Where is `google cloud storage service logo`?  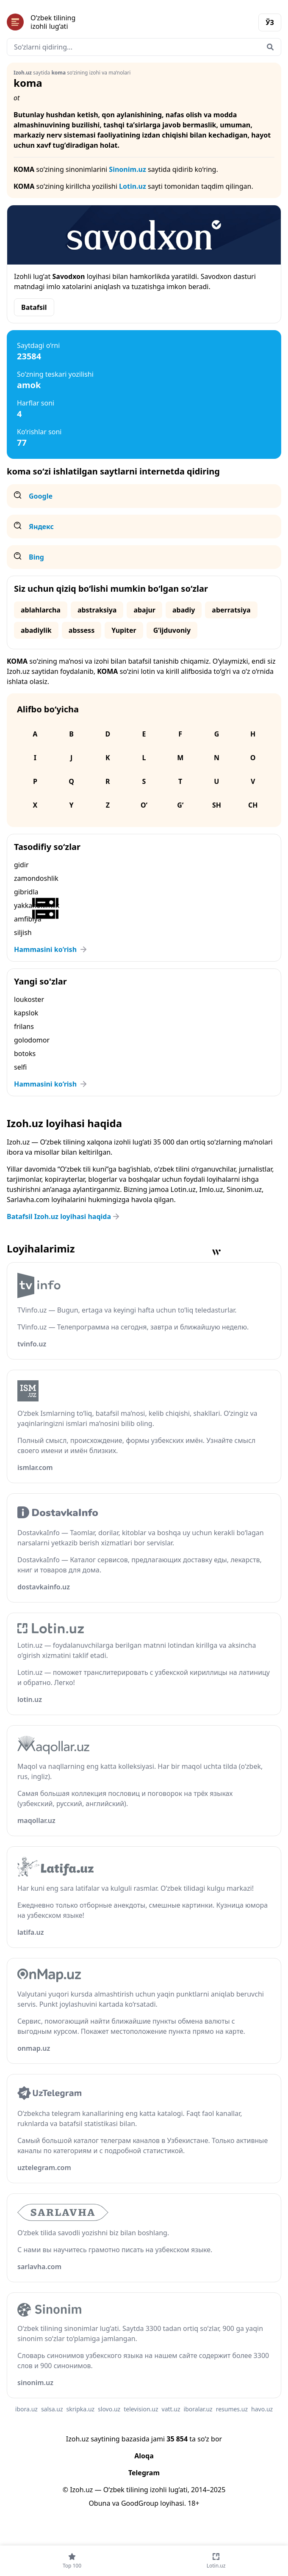 google cloud storage service logo is located at coordinates (45, 908).